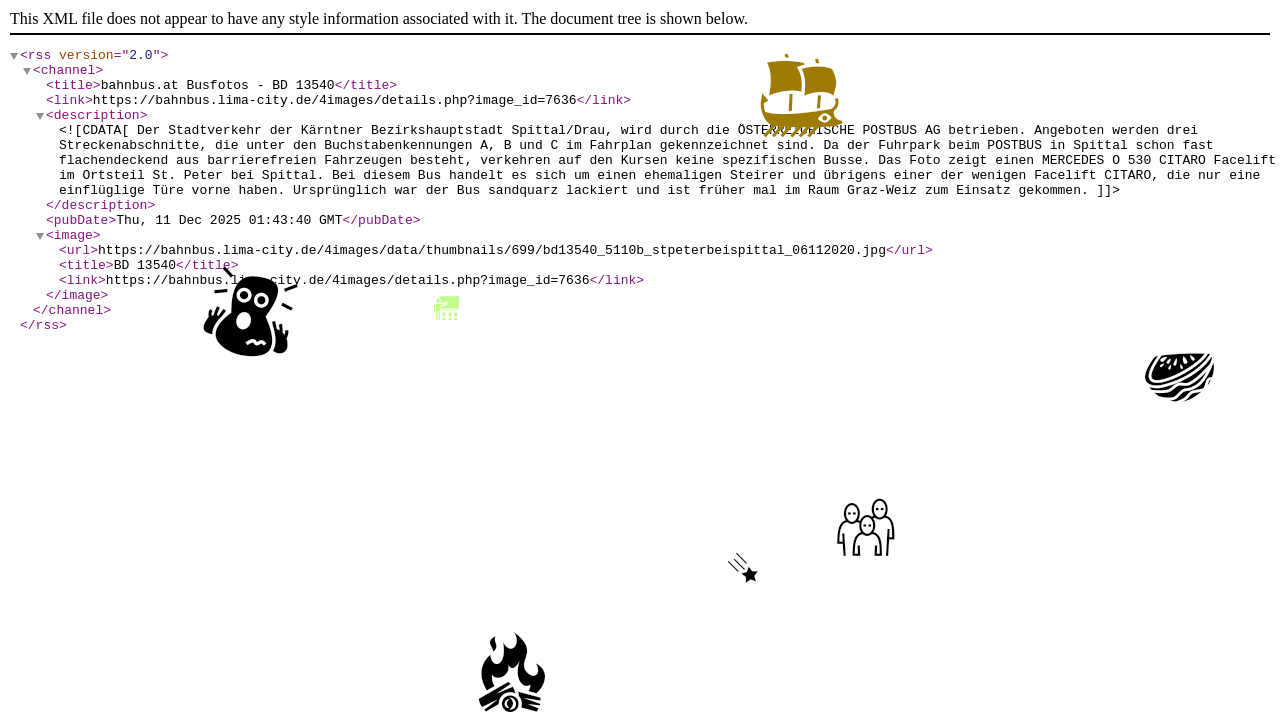  What do you see at coordinates (446, 307) in the screenshot?
I see `access teaching or instructor tools` at bounding box center [446, 307].